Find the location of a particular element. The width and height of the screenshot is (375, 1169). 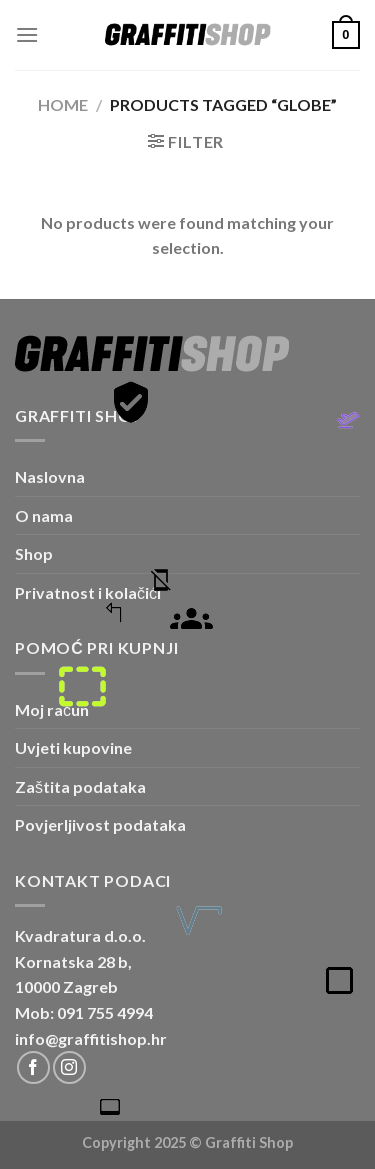

disable mobile device or phone features is located at coordinates (161, 580).